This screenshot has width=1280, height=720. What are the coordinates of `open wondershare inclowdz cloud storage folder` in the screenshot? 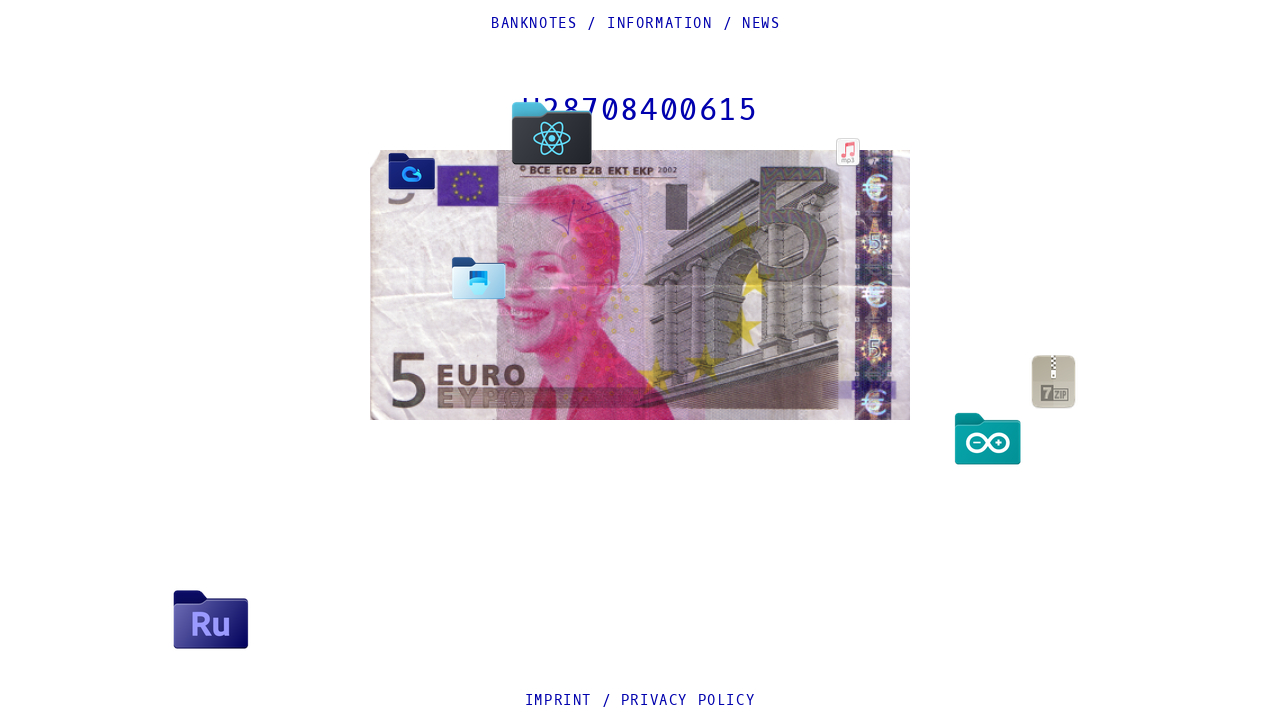 It's located at (411, 172).